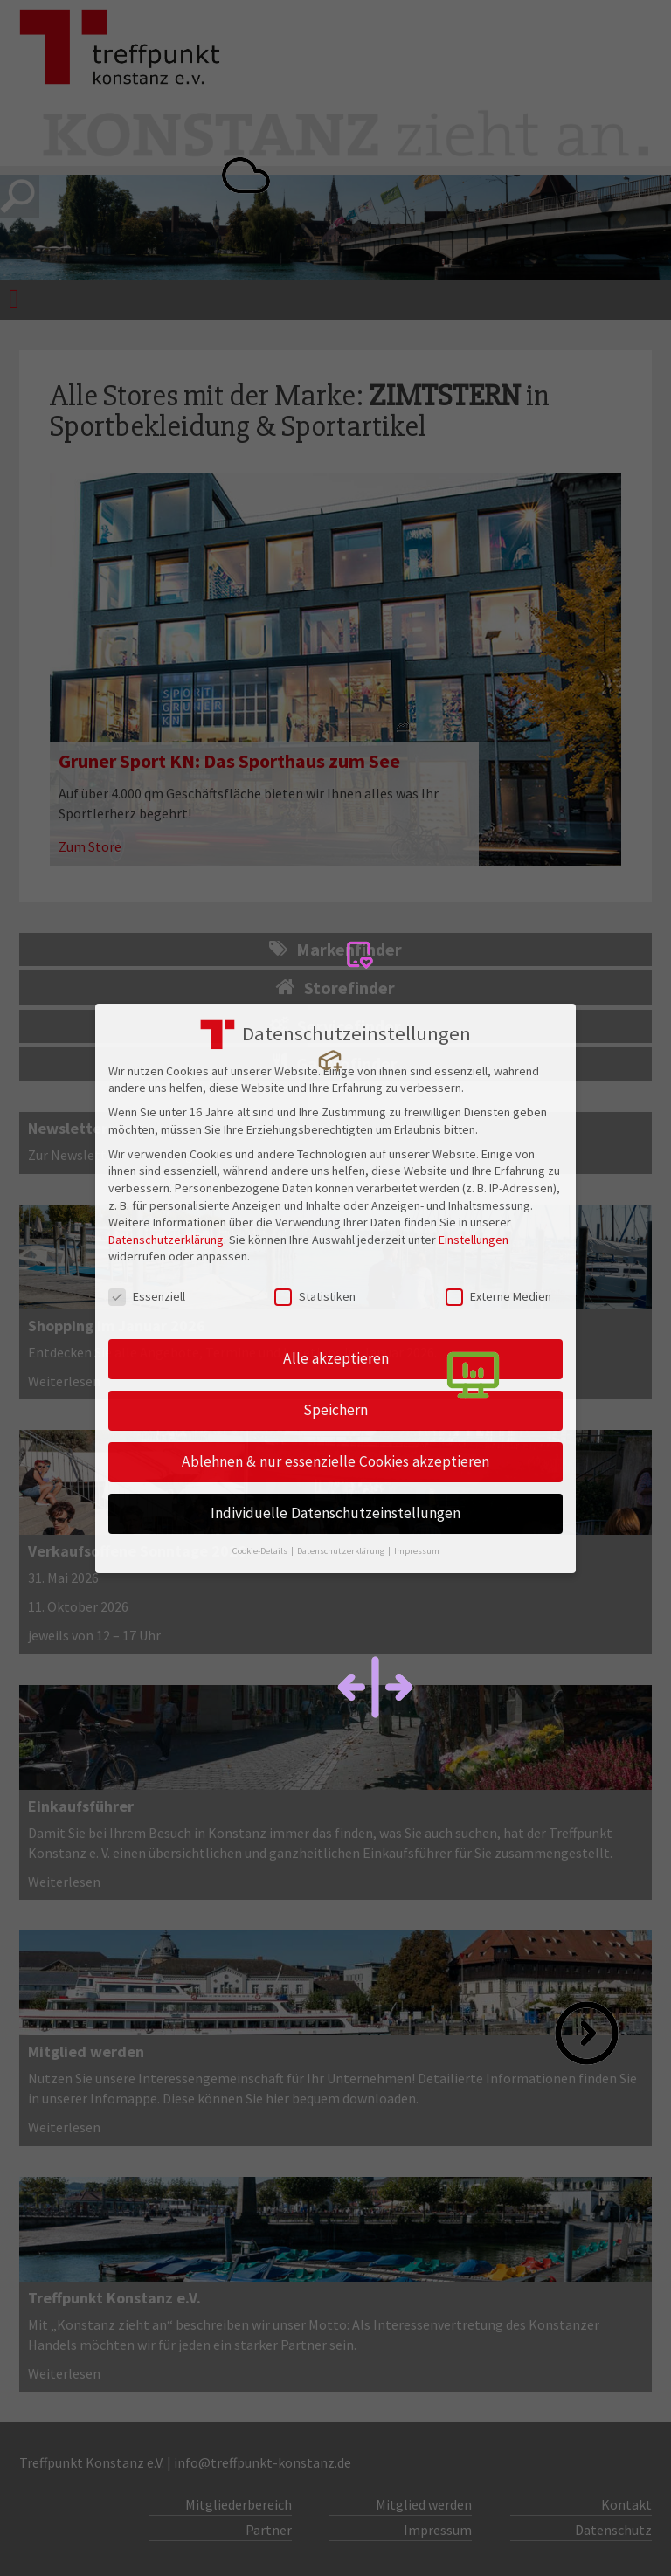  Describe the element at coordinates (403, 726) in the screenshot. I see `view area chart or graph data` at that location.